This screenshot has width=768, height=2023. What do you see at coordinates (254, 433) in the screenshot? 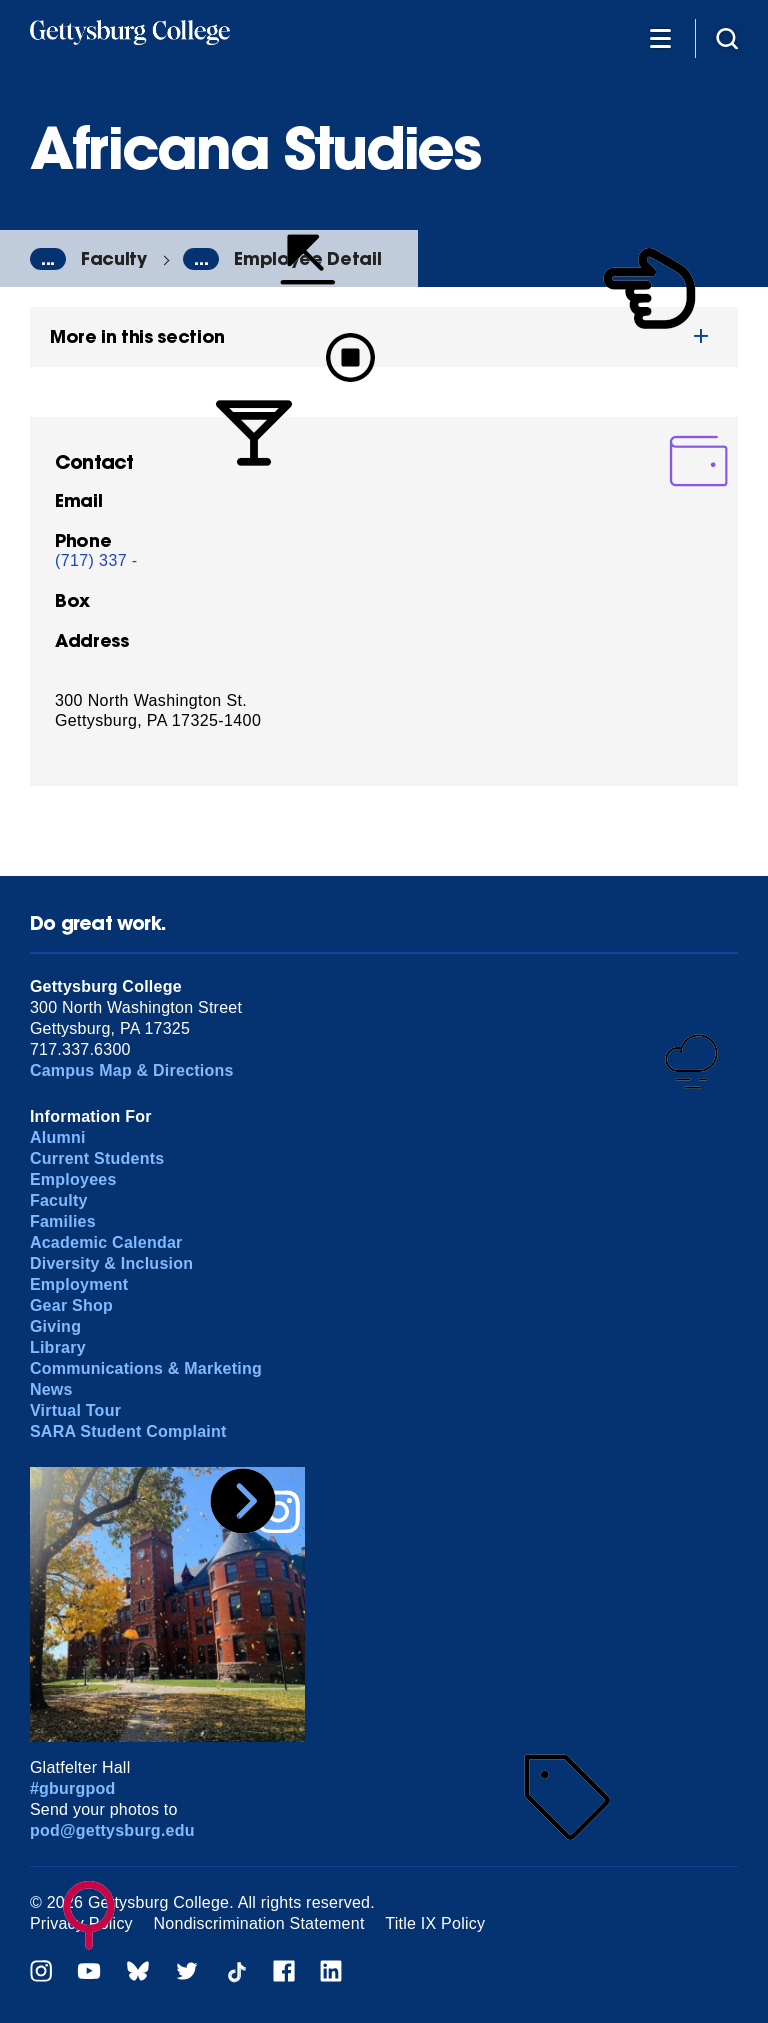
I see `view bar or cocktail menu` at bounding box center [254, 433].